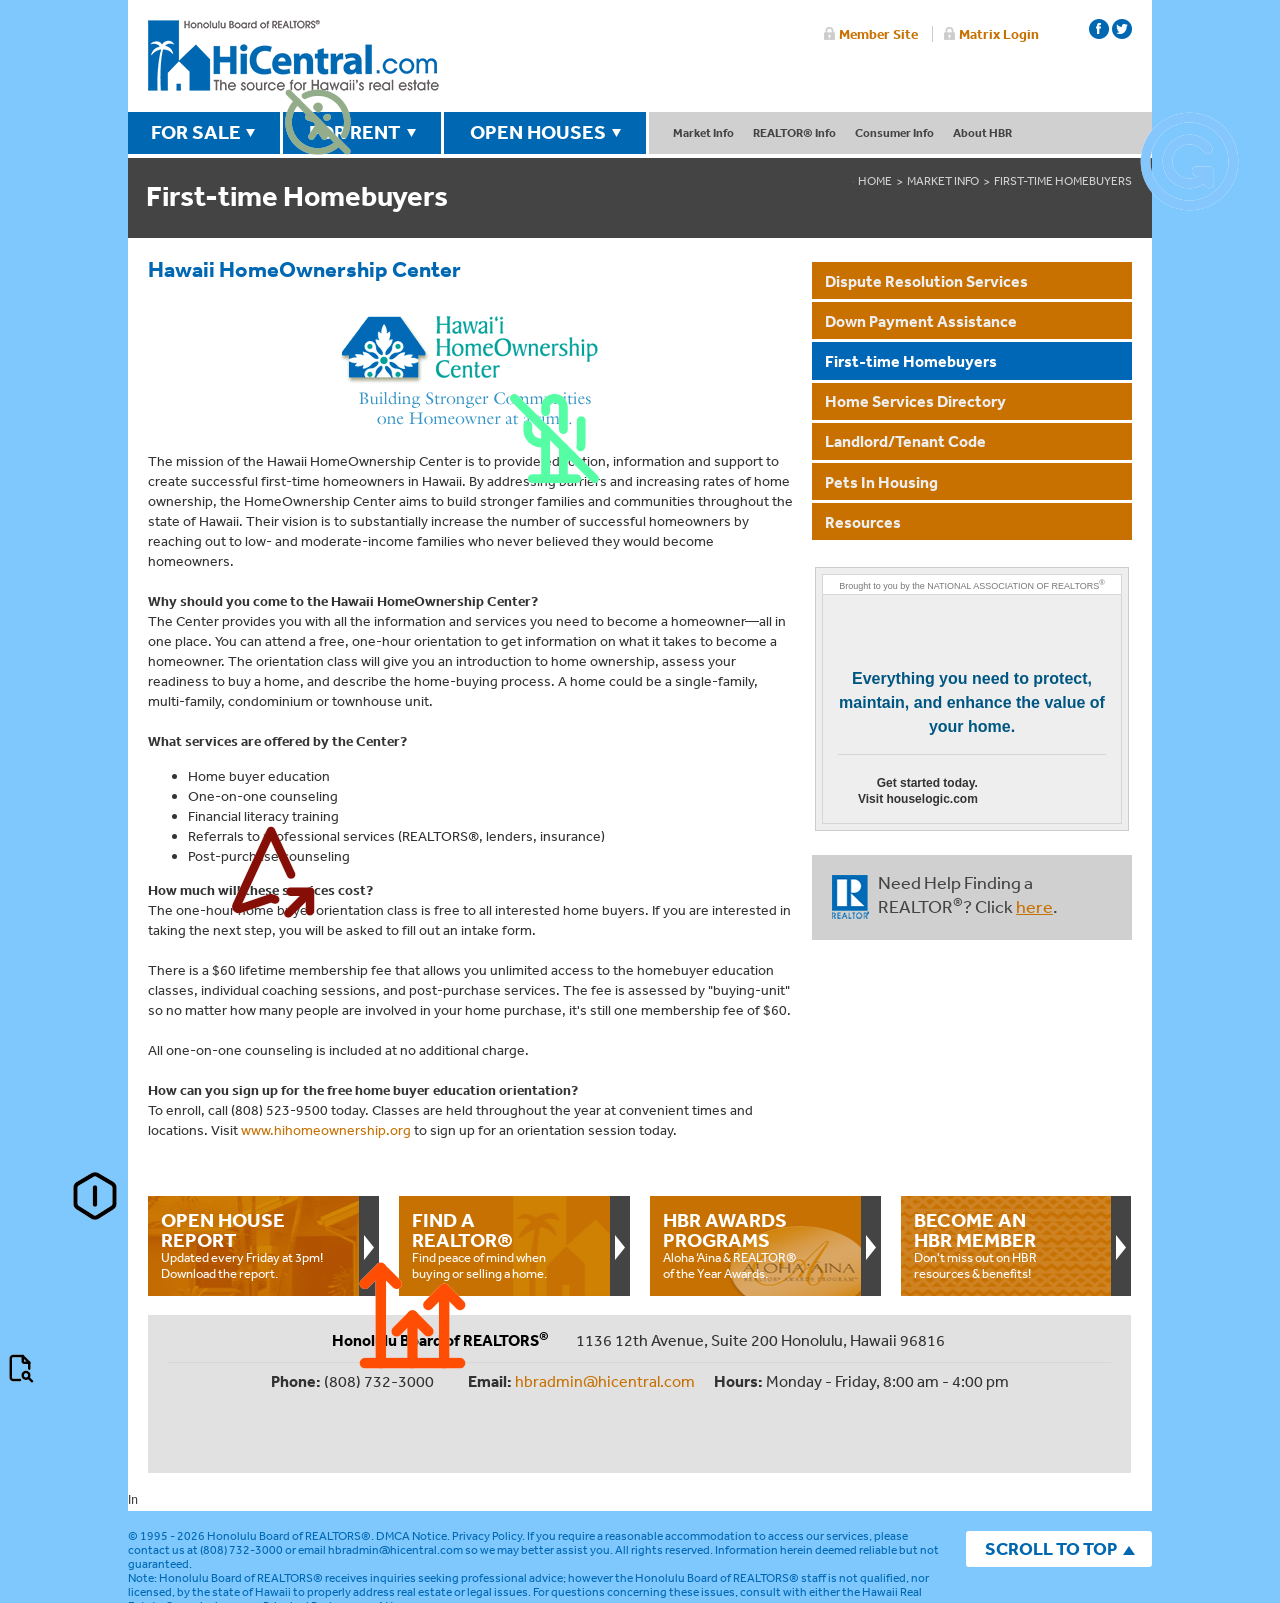 This screenshot has width=1280, height=1603. Describe the element at coordinates (271, 870) in the screenshot. I see `share your current location` at that location.